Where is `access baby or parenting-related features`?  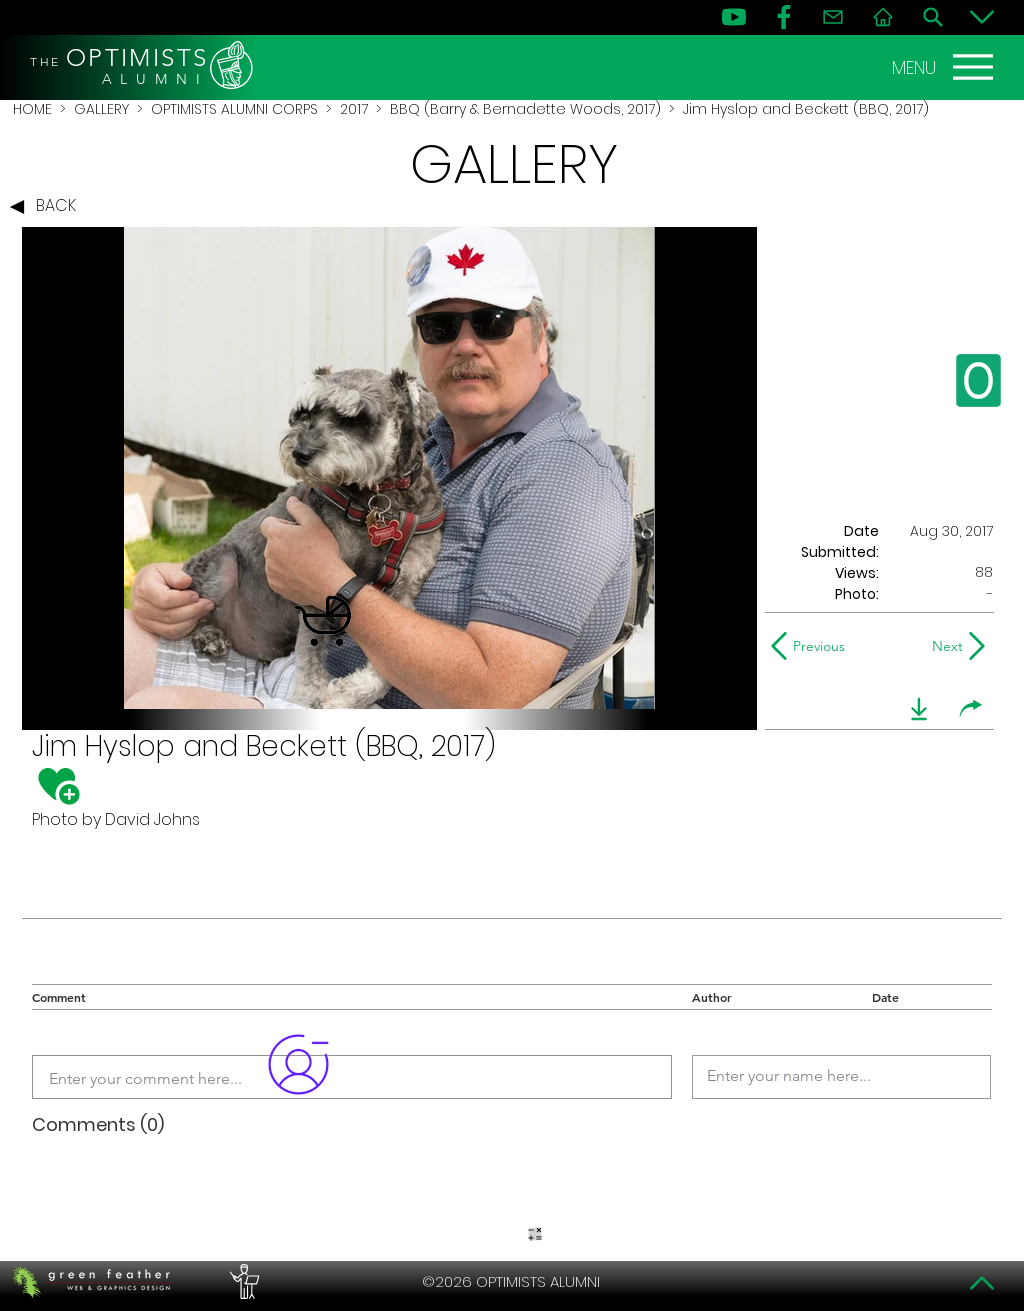 access baby or parenting-related features is located at coordinates (324, 619).